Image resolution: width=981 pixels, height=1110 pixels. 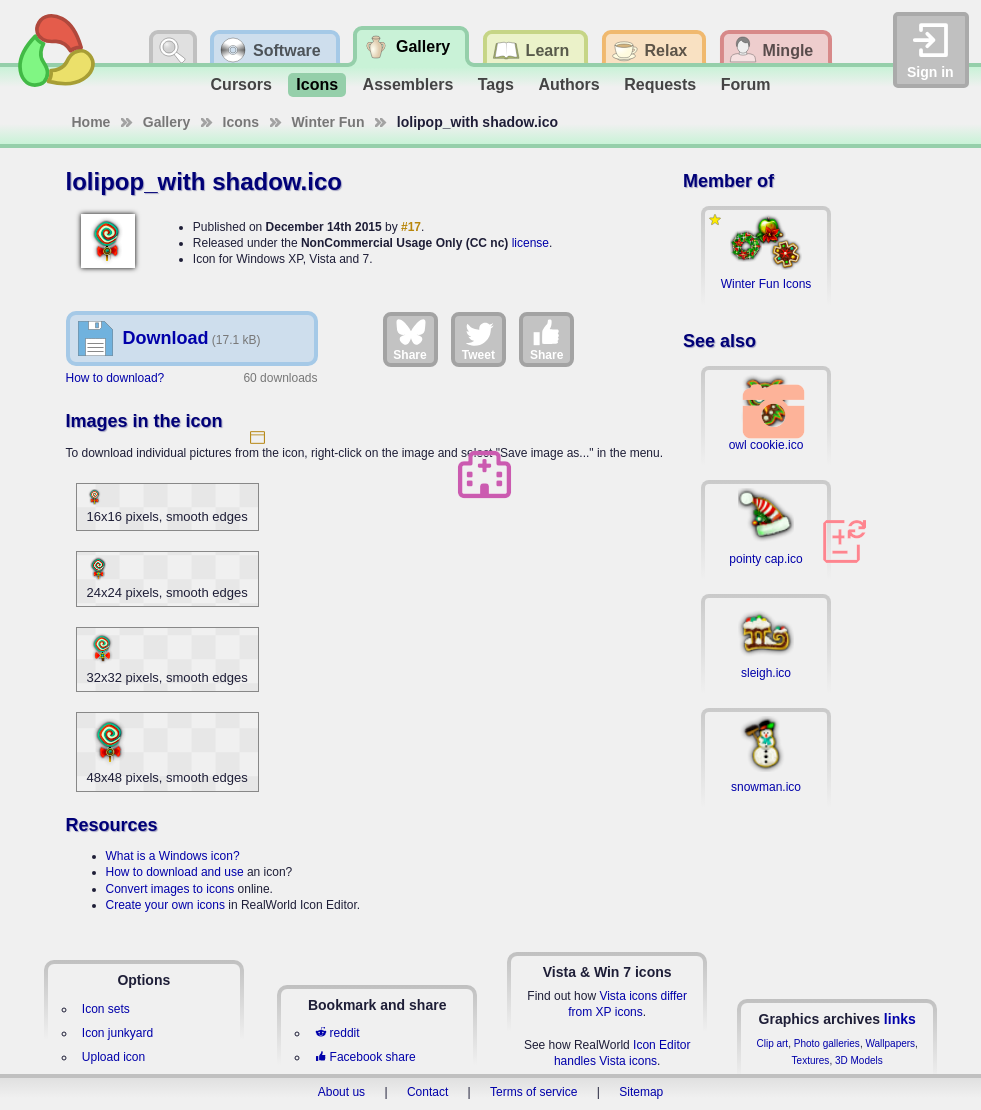 What do you see at coordinates (484, 474) in the screenshot?
I see `view nearby hospitals or medical facilities` at bounding box center [484, 474].